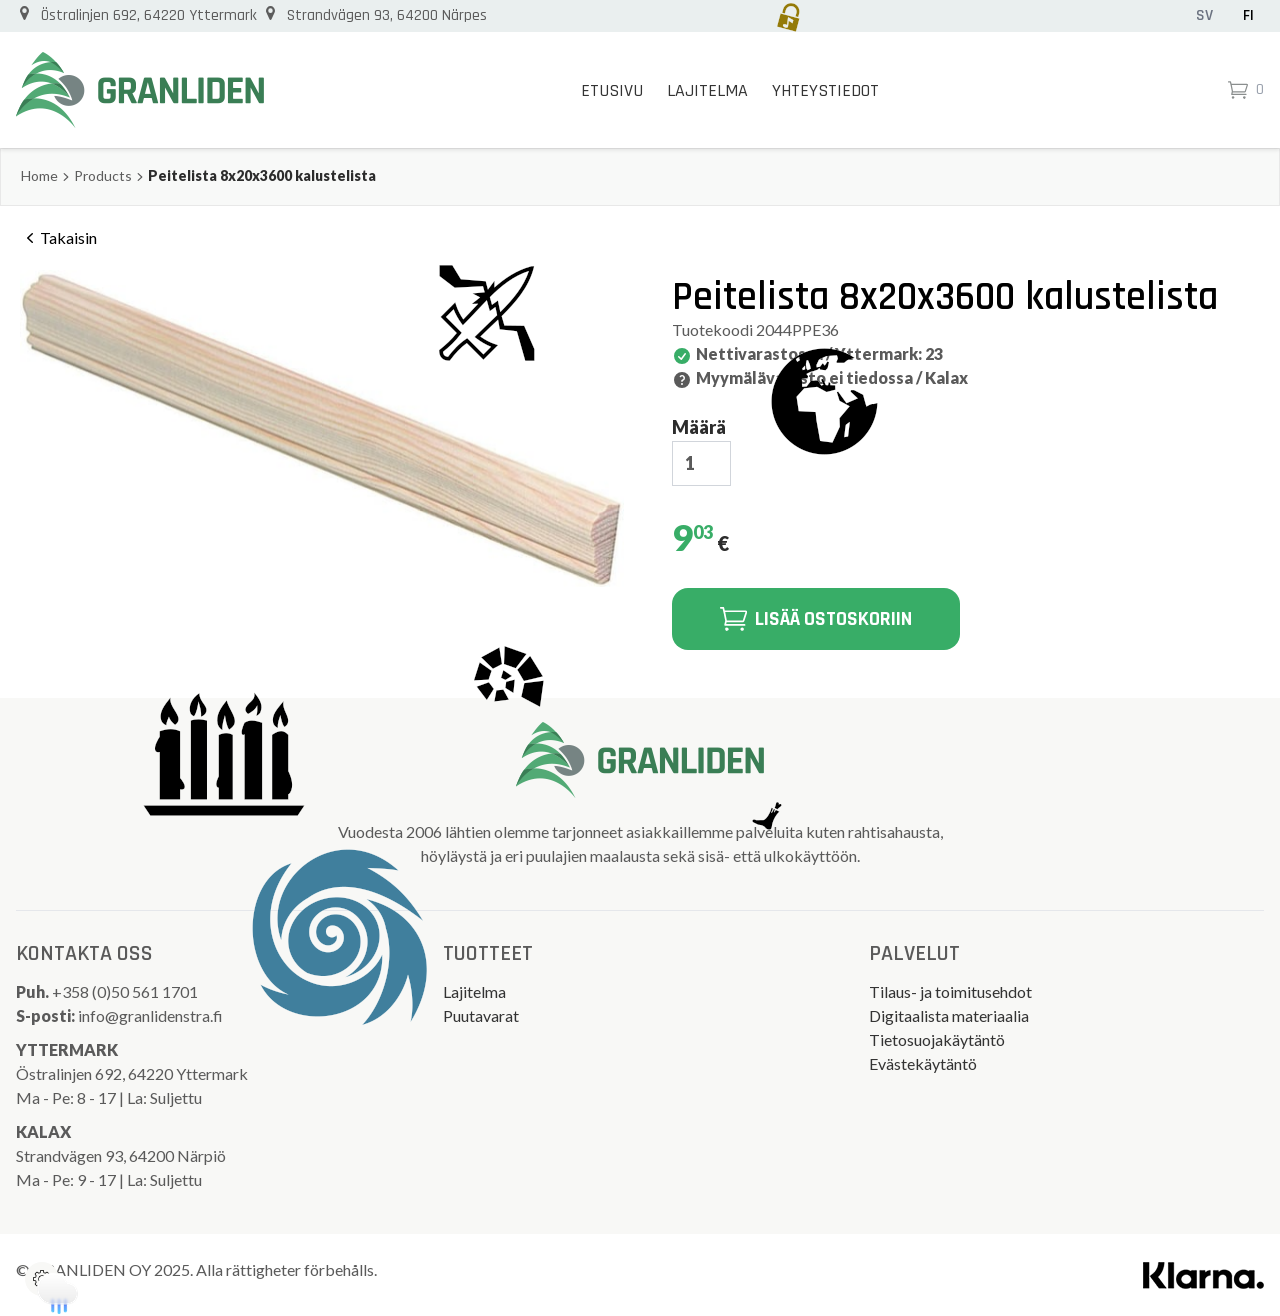  I want to click on decorative shell or fossil collectible item, so click(509, 676).